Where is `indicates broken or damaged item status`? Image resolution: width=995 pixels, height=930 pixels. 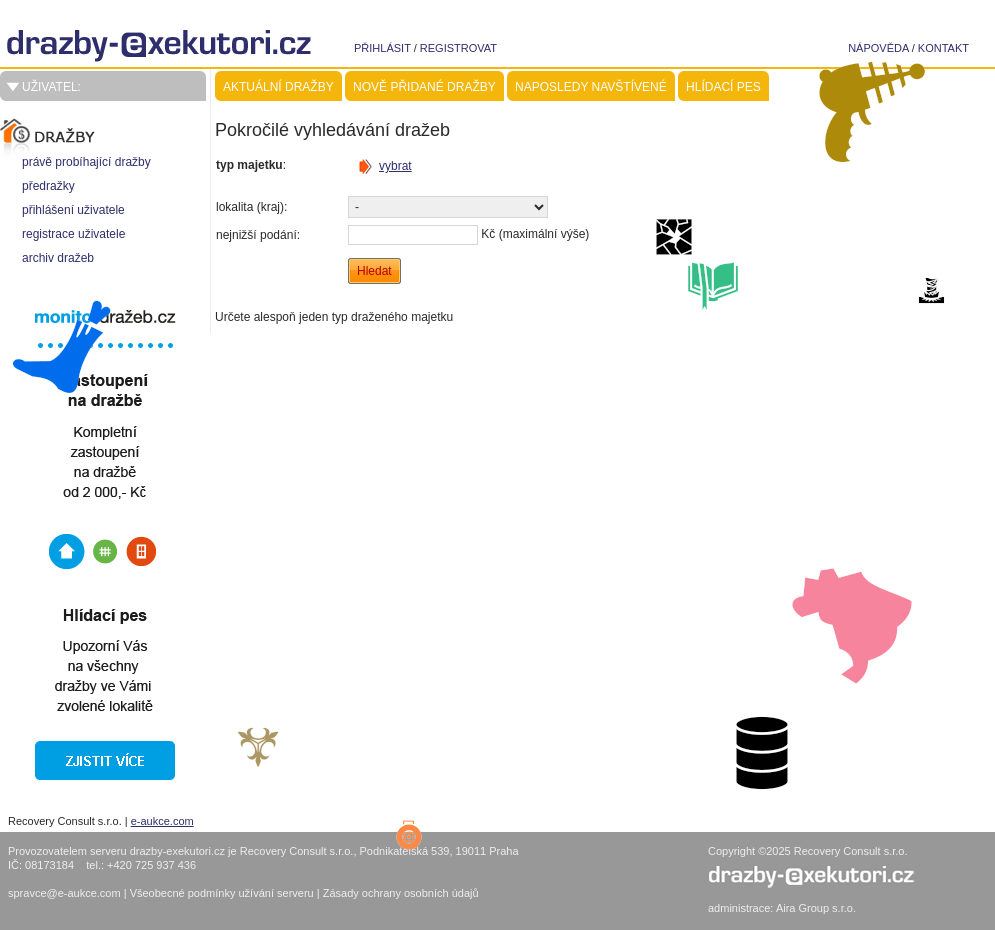
indicates broken or damaged item status is located at coordinates (674, 237).